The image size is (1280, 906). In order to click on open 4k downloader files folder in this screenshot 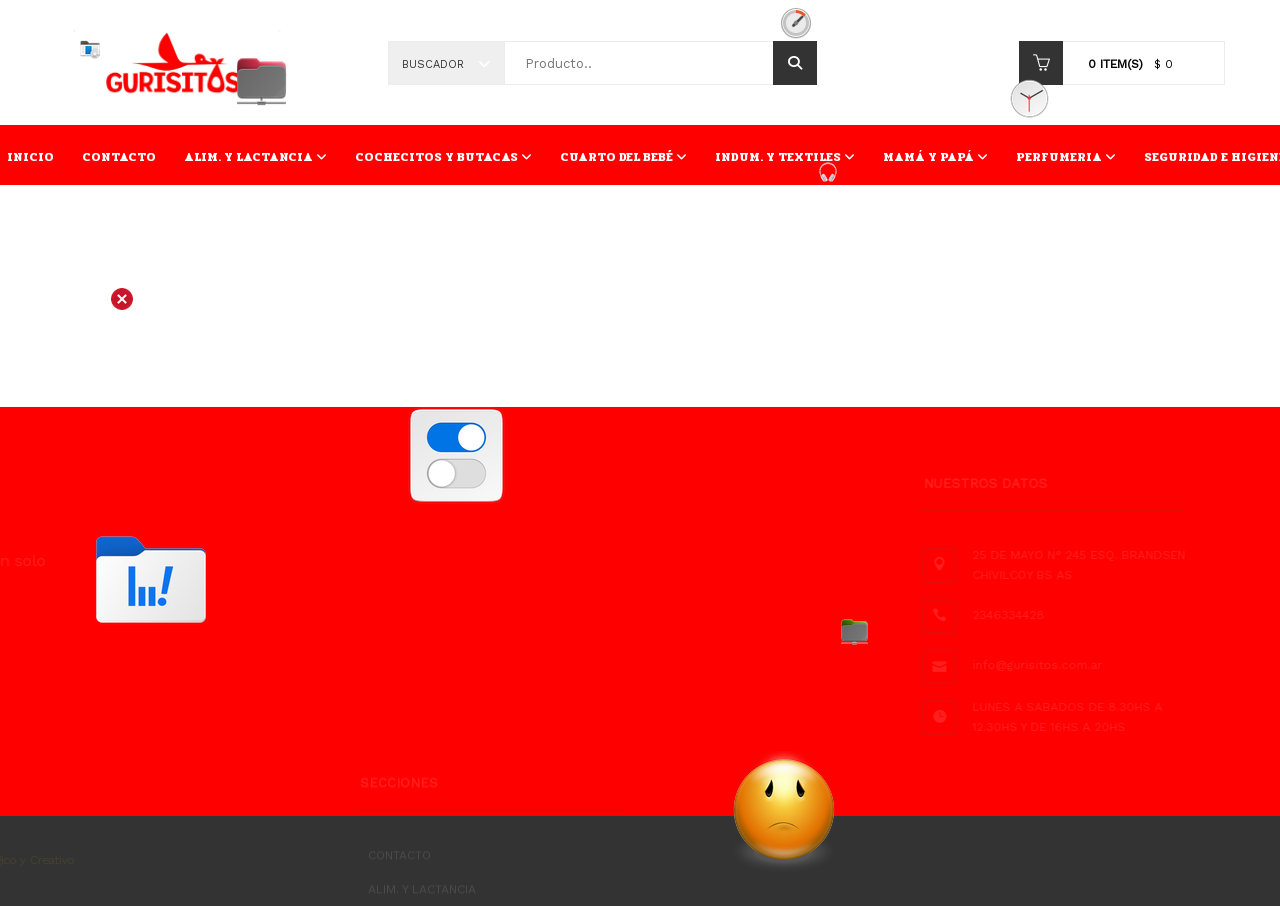, I will do `click(150, 582)`.